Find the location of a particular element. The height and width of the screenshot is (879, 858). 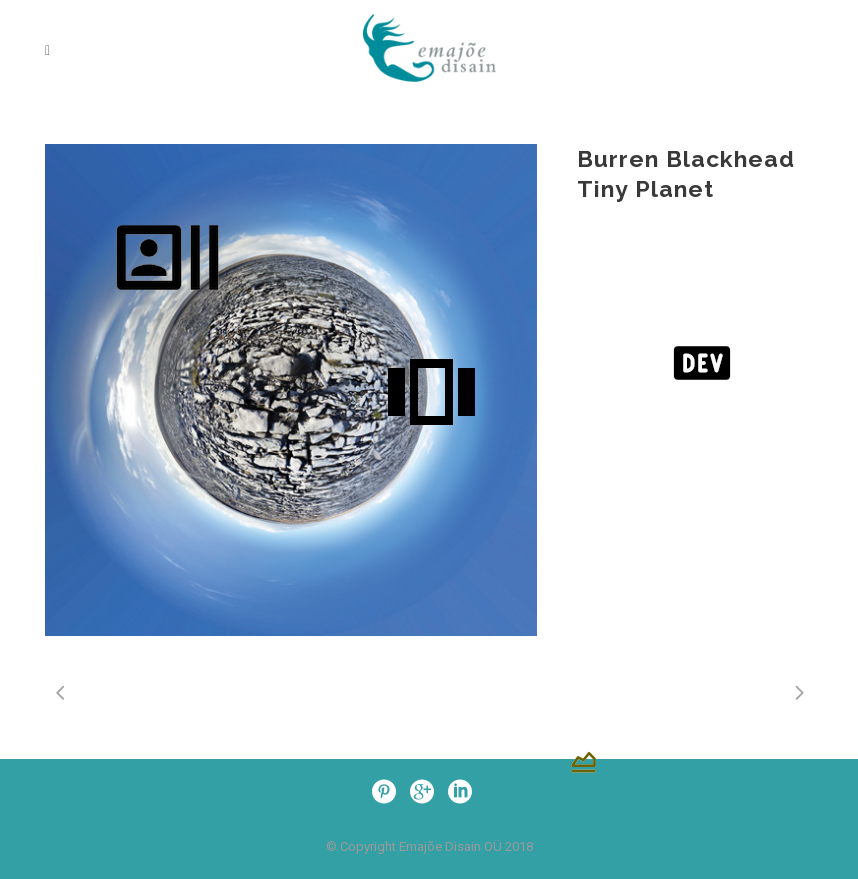

view recently contacted people is located at coordinates (167, 257).